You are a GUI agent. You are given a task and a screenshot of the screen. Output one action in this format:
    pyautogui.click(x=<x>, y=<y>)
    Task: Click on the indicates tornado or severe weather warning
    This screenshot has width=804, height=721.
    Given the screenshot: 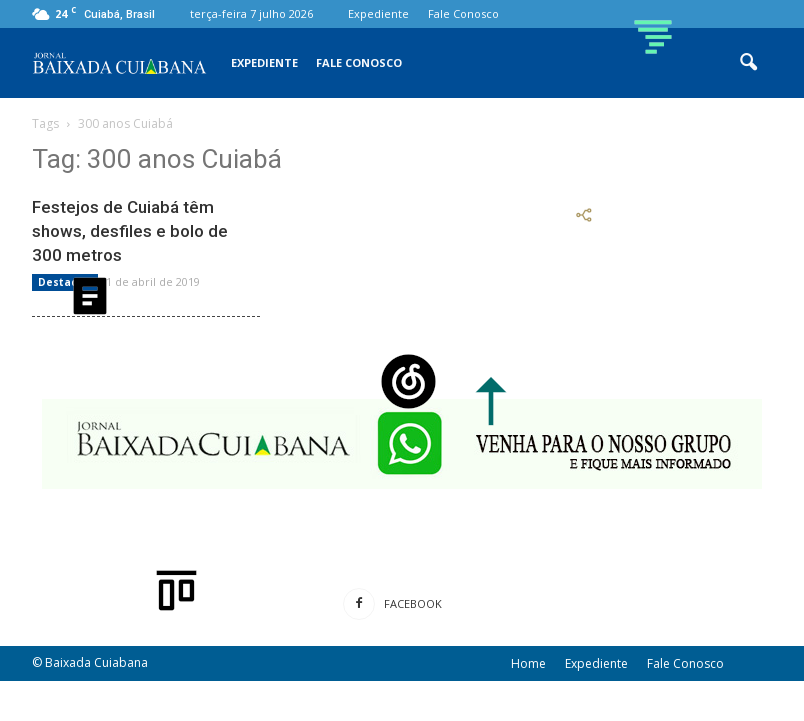 What is the action you would take?
    pyautogui.click(x=653, y=37)
    